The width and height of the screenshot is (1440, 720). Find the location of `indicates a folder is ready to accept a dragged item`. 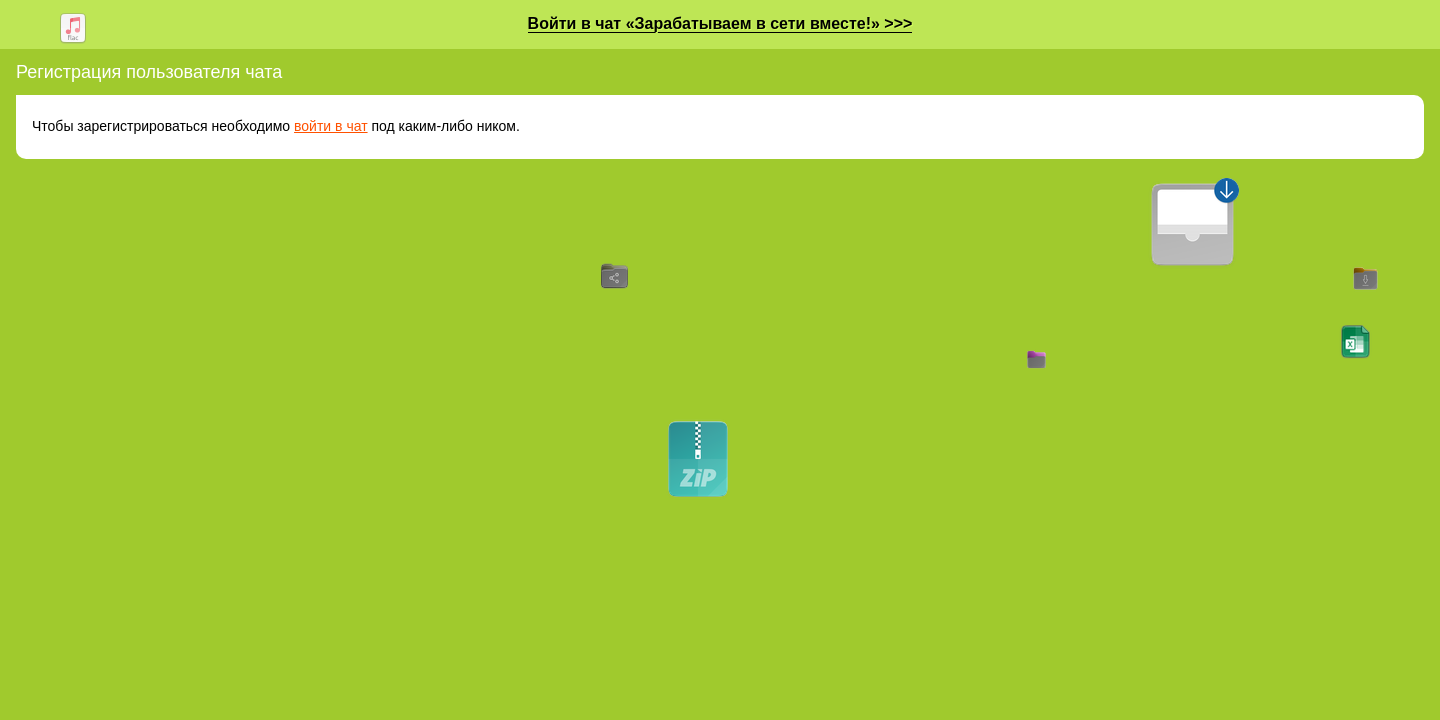

indicates a folder is ready to accept a dragged item is located at coordinates (1036, 359).